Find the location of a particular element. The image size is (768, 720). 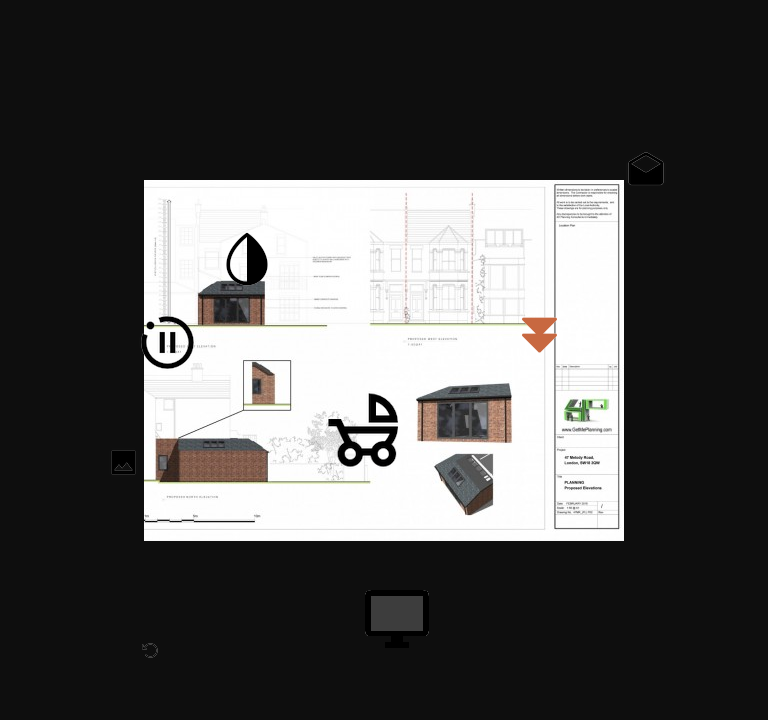

undo the last action is located at coordinates (150, 650).